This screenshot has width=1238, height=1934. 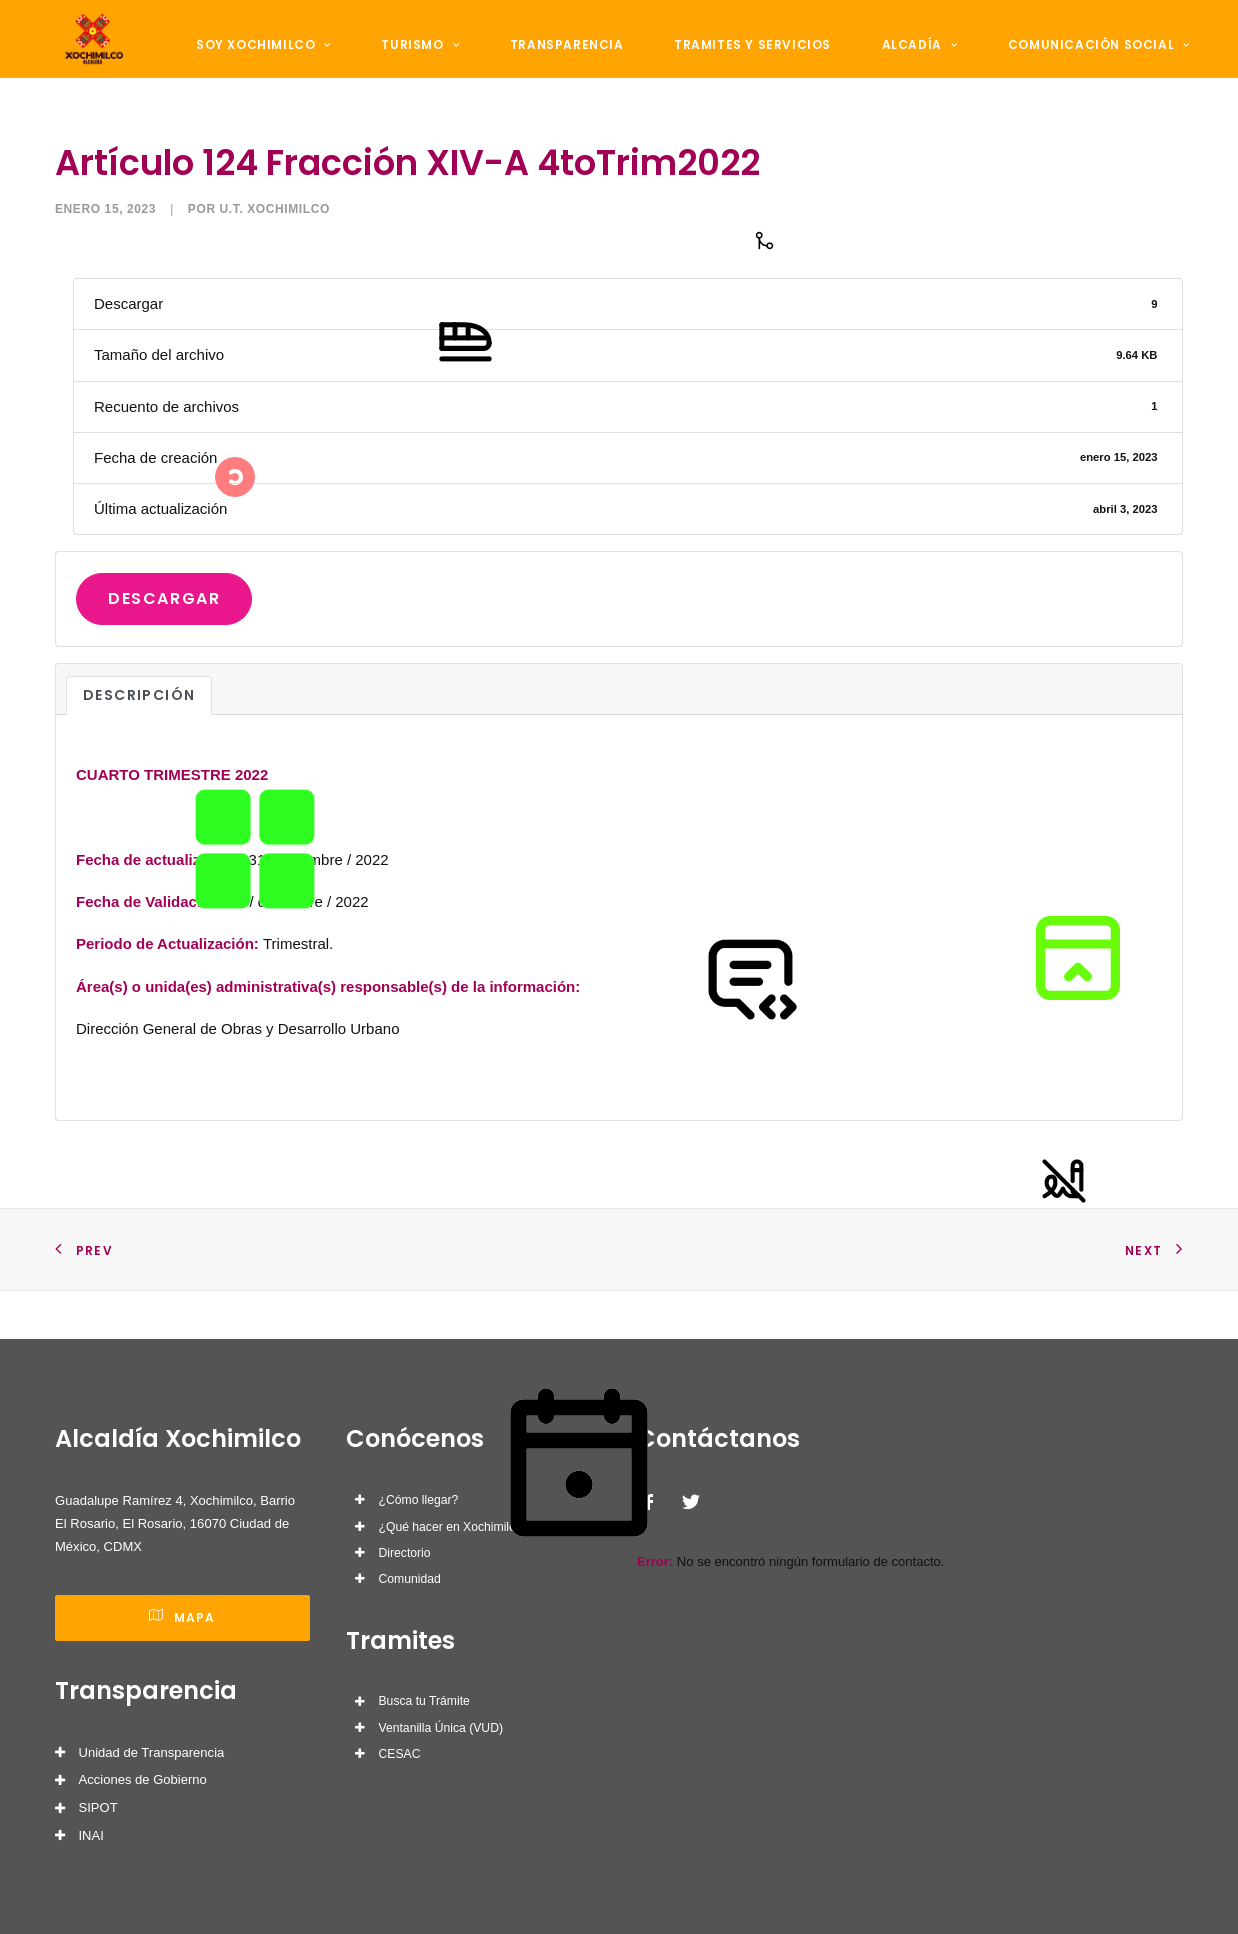 What do you see at coordinates (1078, 958) in the screenshot?
I see `collapse the navigation bar` at bounding box center [1078, 958].